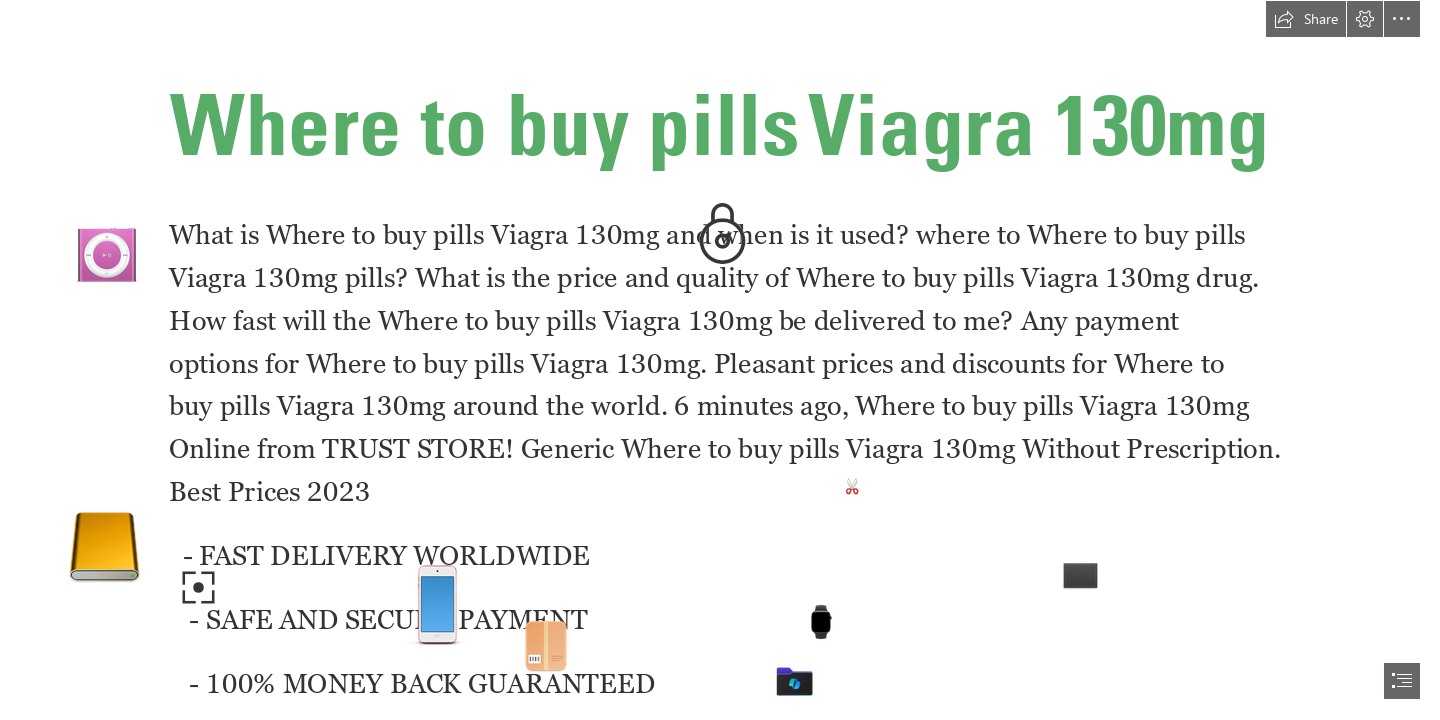 This screenshot has width=1440, height=720. Describe the element at coordinates (437, 605) in the screenshot. I see `iPod touch device connected to this computer` at that location.